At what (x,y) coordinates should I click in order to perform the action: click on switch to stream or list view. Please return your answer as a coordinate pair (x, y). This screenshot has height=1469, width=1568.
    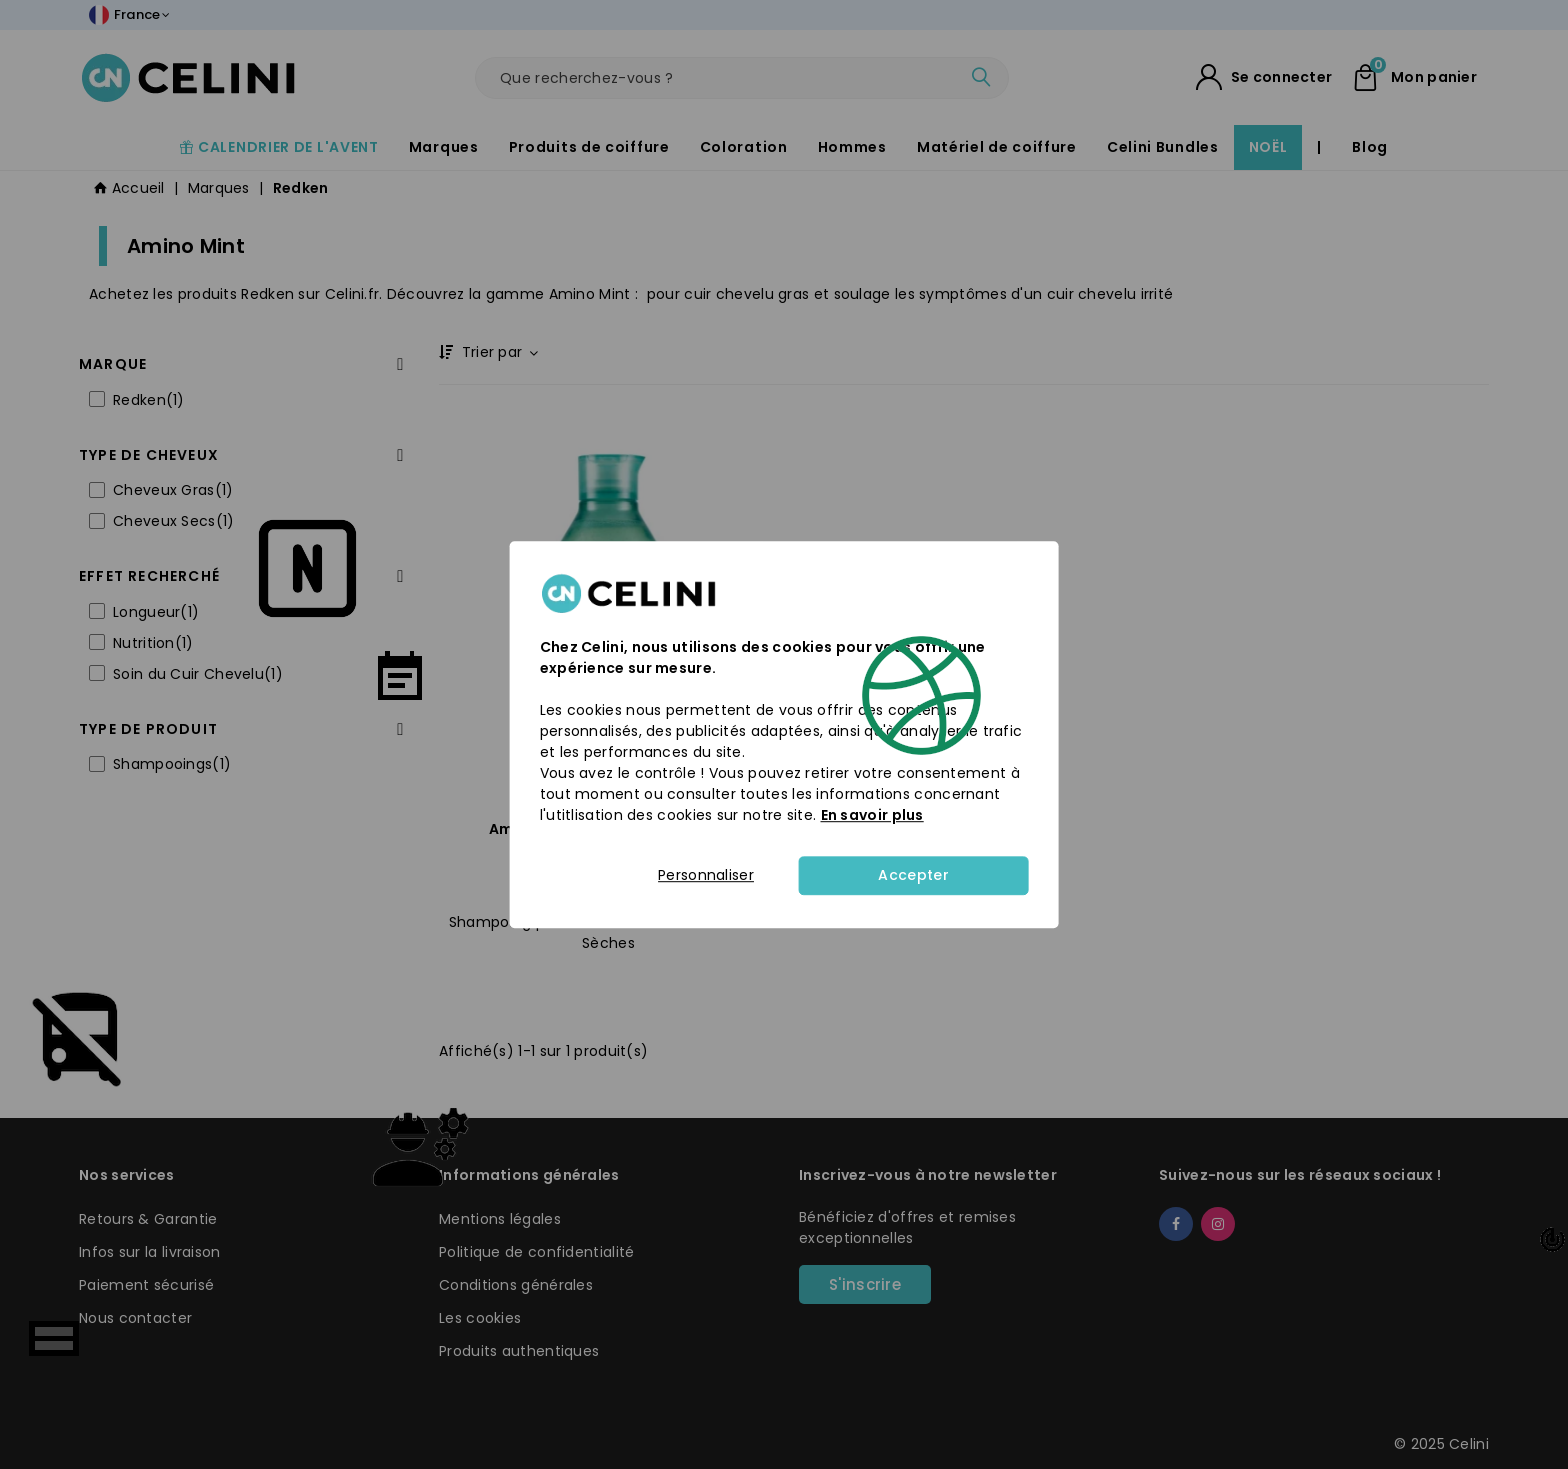
    Looking at the image, I should click on (52, 1338).